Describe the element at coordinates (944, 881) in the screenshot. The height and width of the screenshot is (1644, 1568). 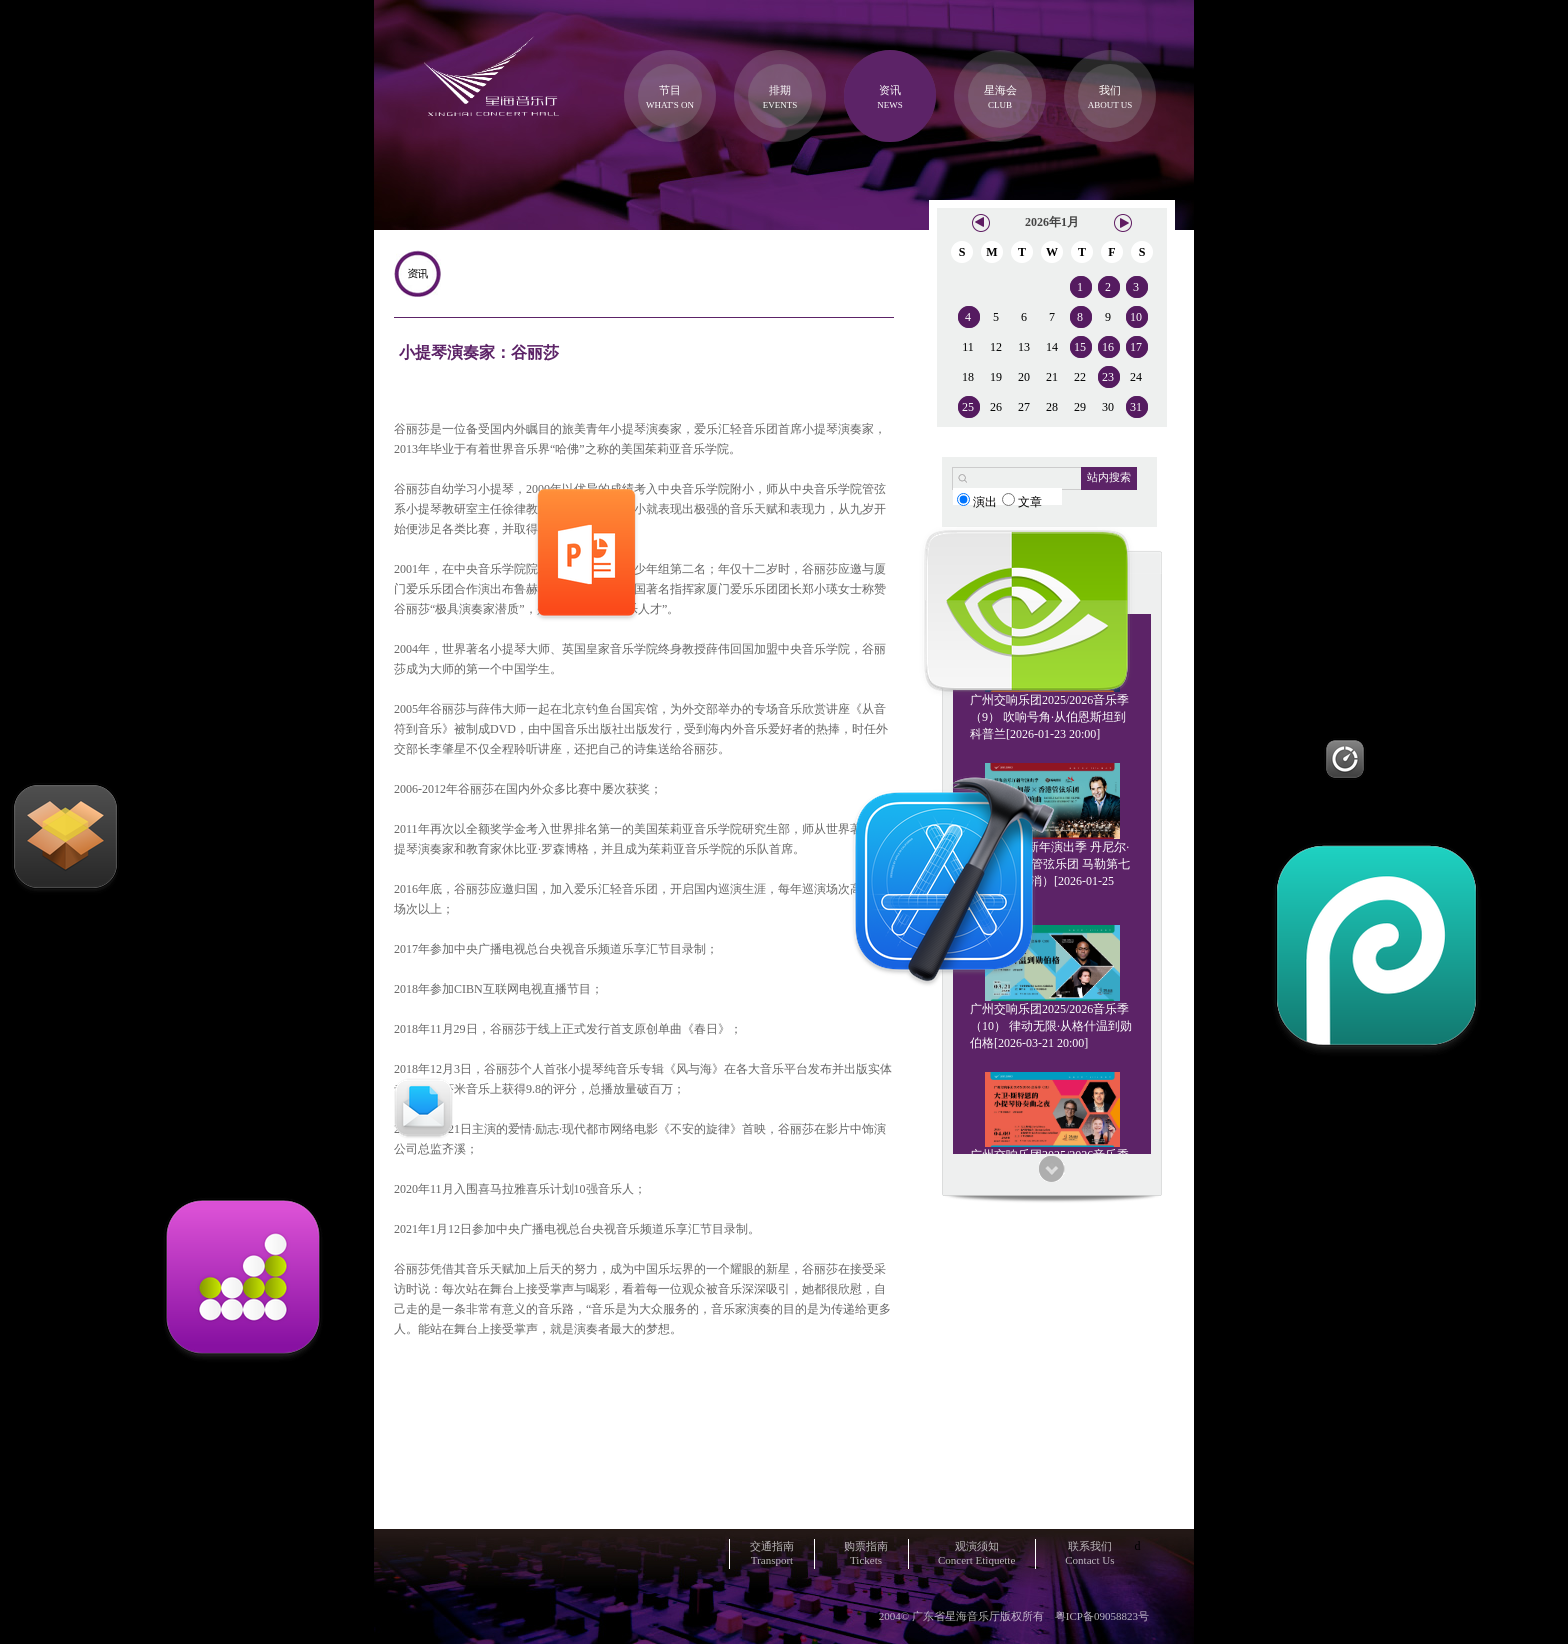
I see `open Xcode development environment` at that location.